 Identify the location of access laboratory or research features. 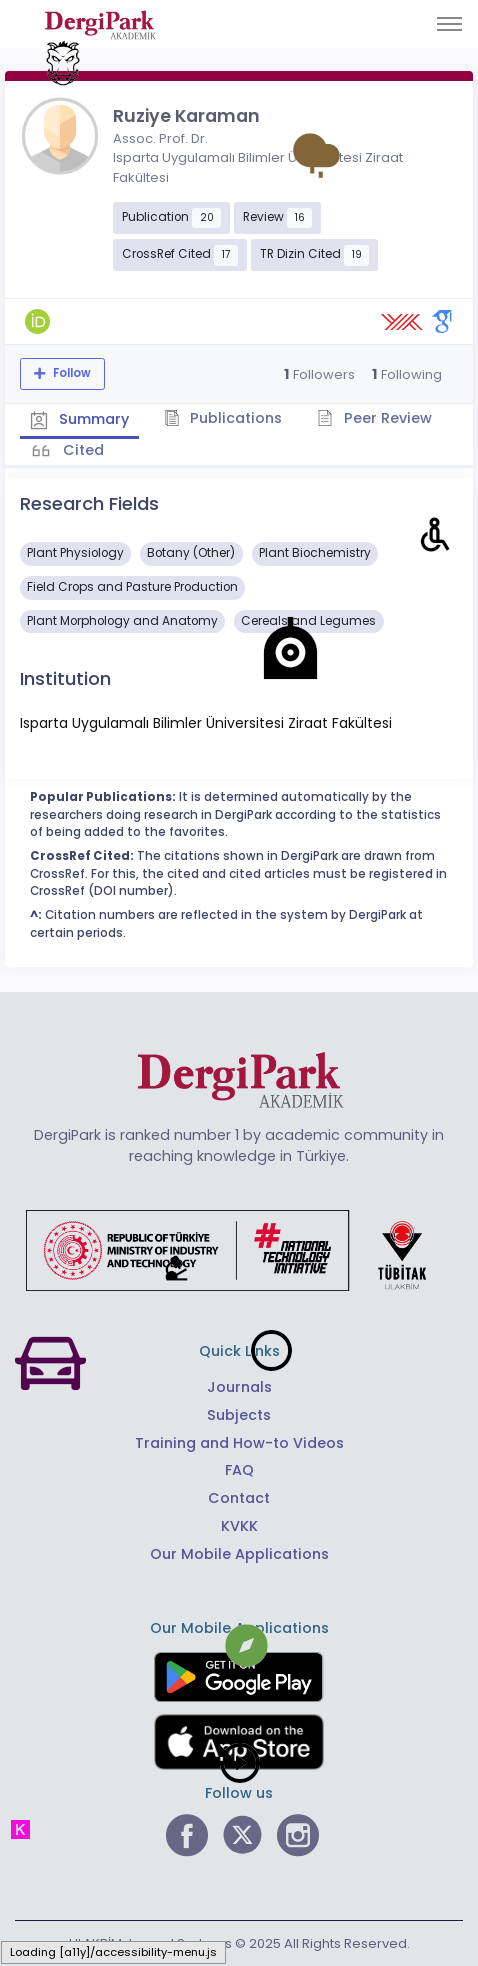
(176, 1268).